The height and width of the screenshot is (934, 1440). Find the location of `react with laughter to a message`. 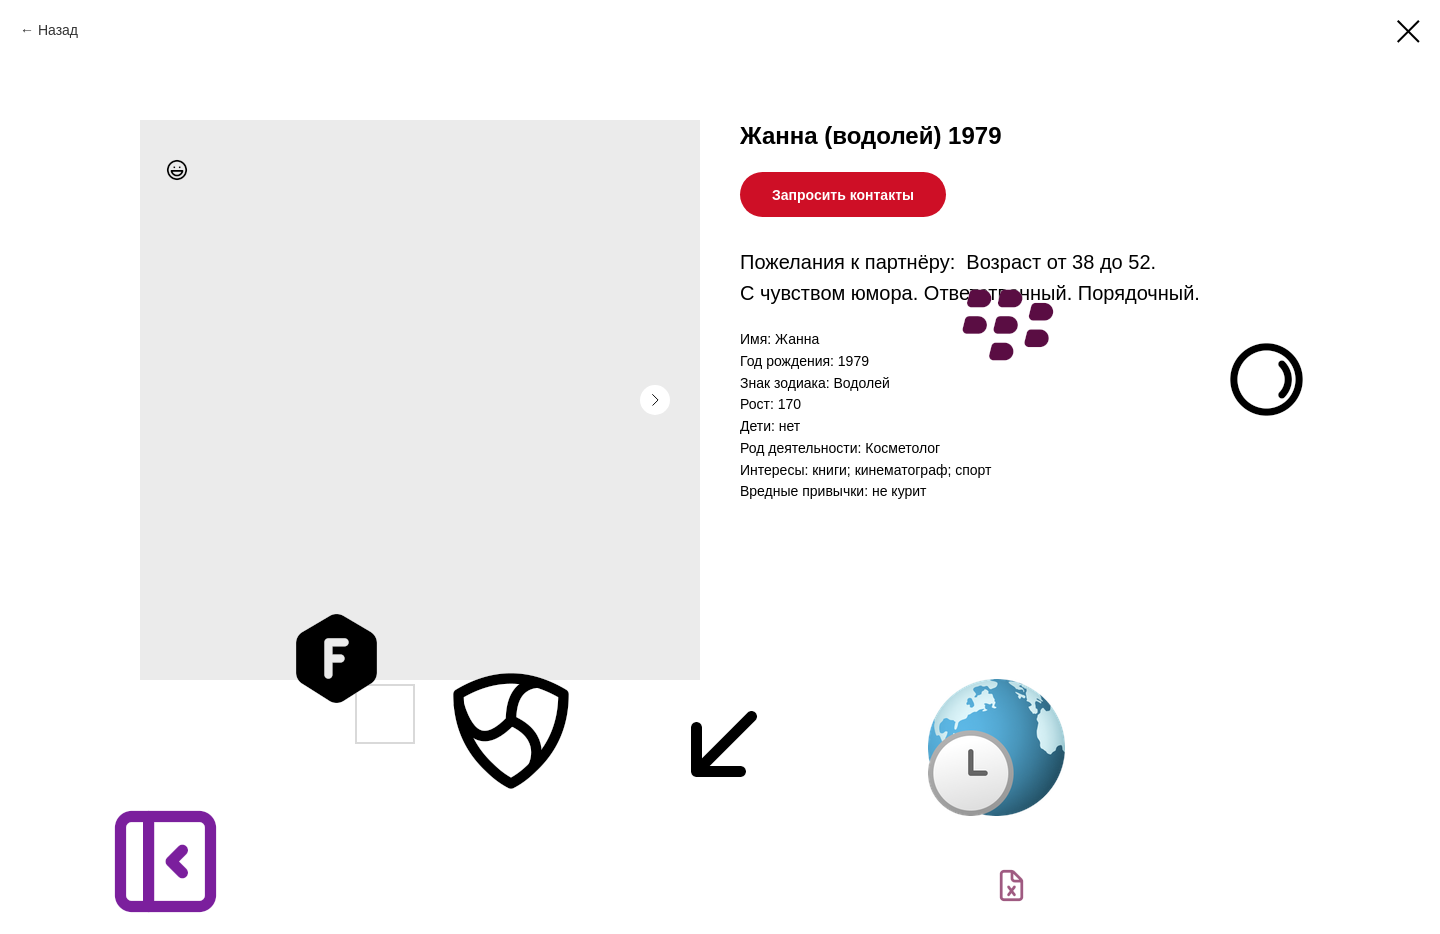

react with laughter to a message is located at coordinates (177, 170).